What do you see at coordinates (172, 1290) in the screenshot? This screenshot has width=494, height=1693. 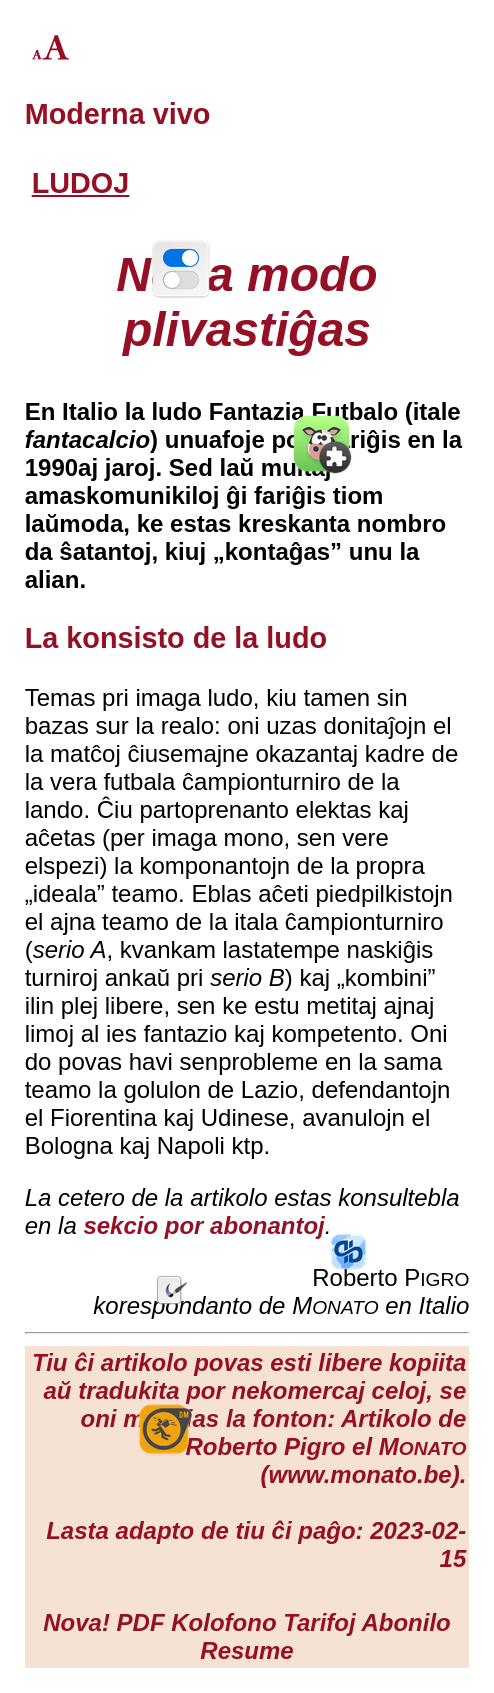 I see `create a new application or software package` at bounding box center [172, 1290].